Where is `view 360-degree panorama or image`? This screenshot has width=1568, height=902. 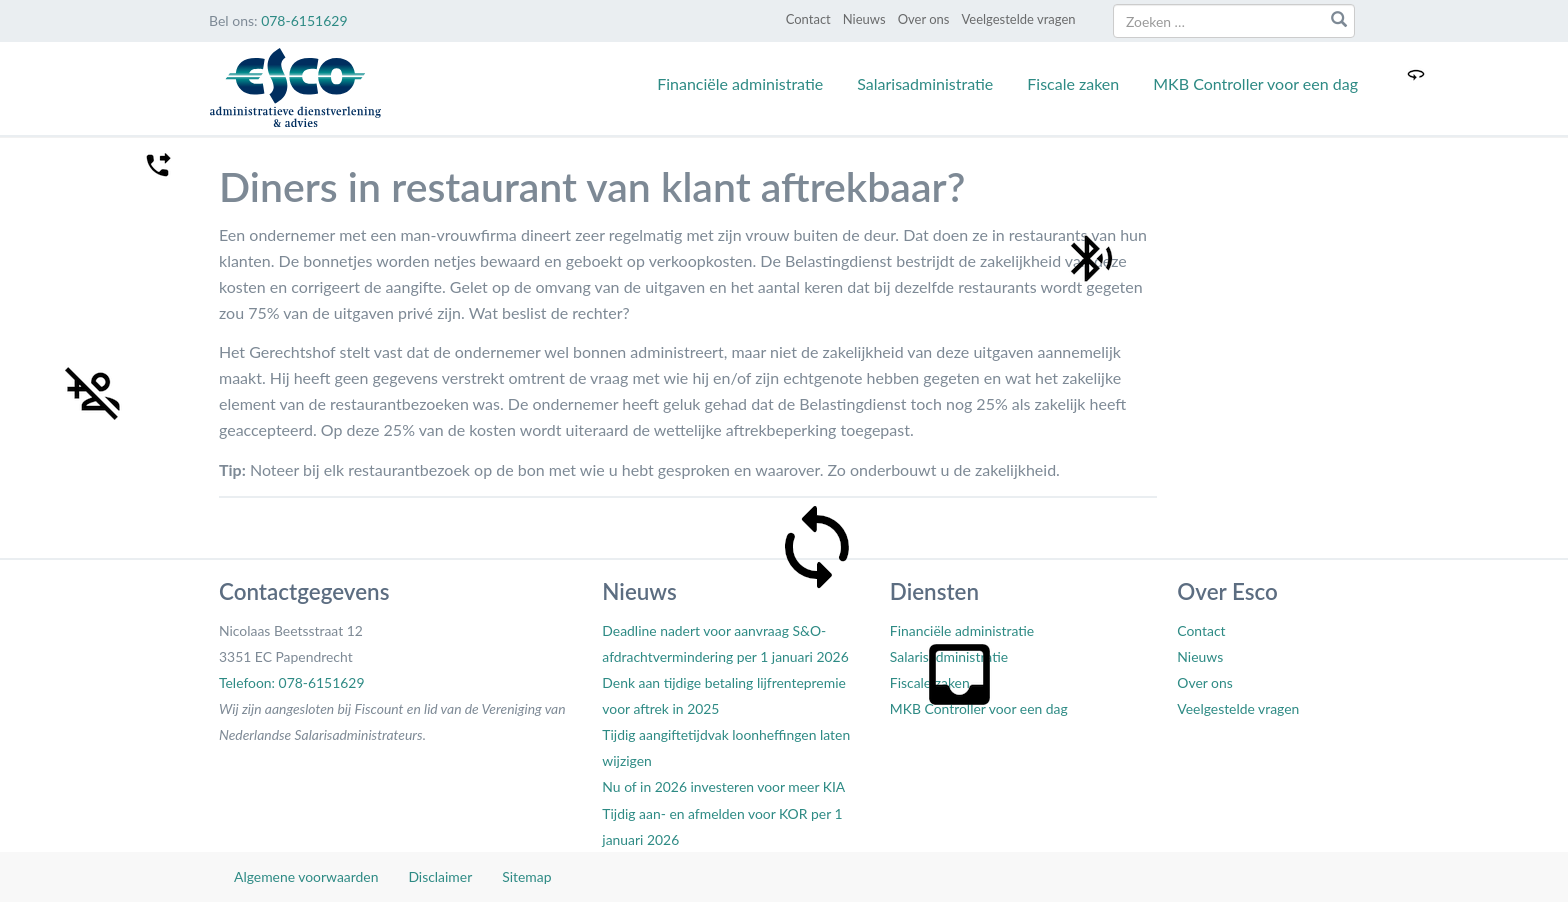
view 360-degree panorama or image is located at coordinates (1416, 74).